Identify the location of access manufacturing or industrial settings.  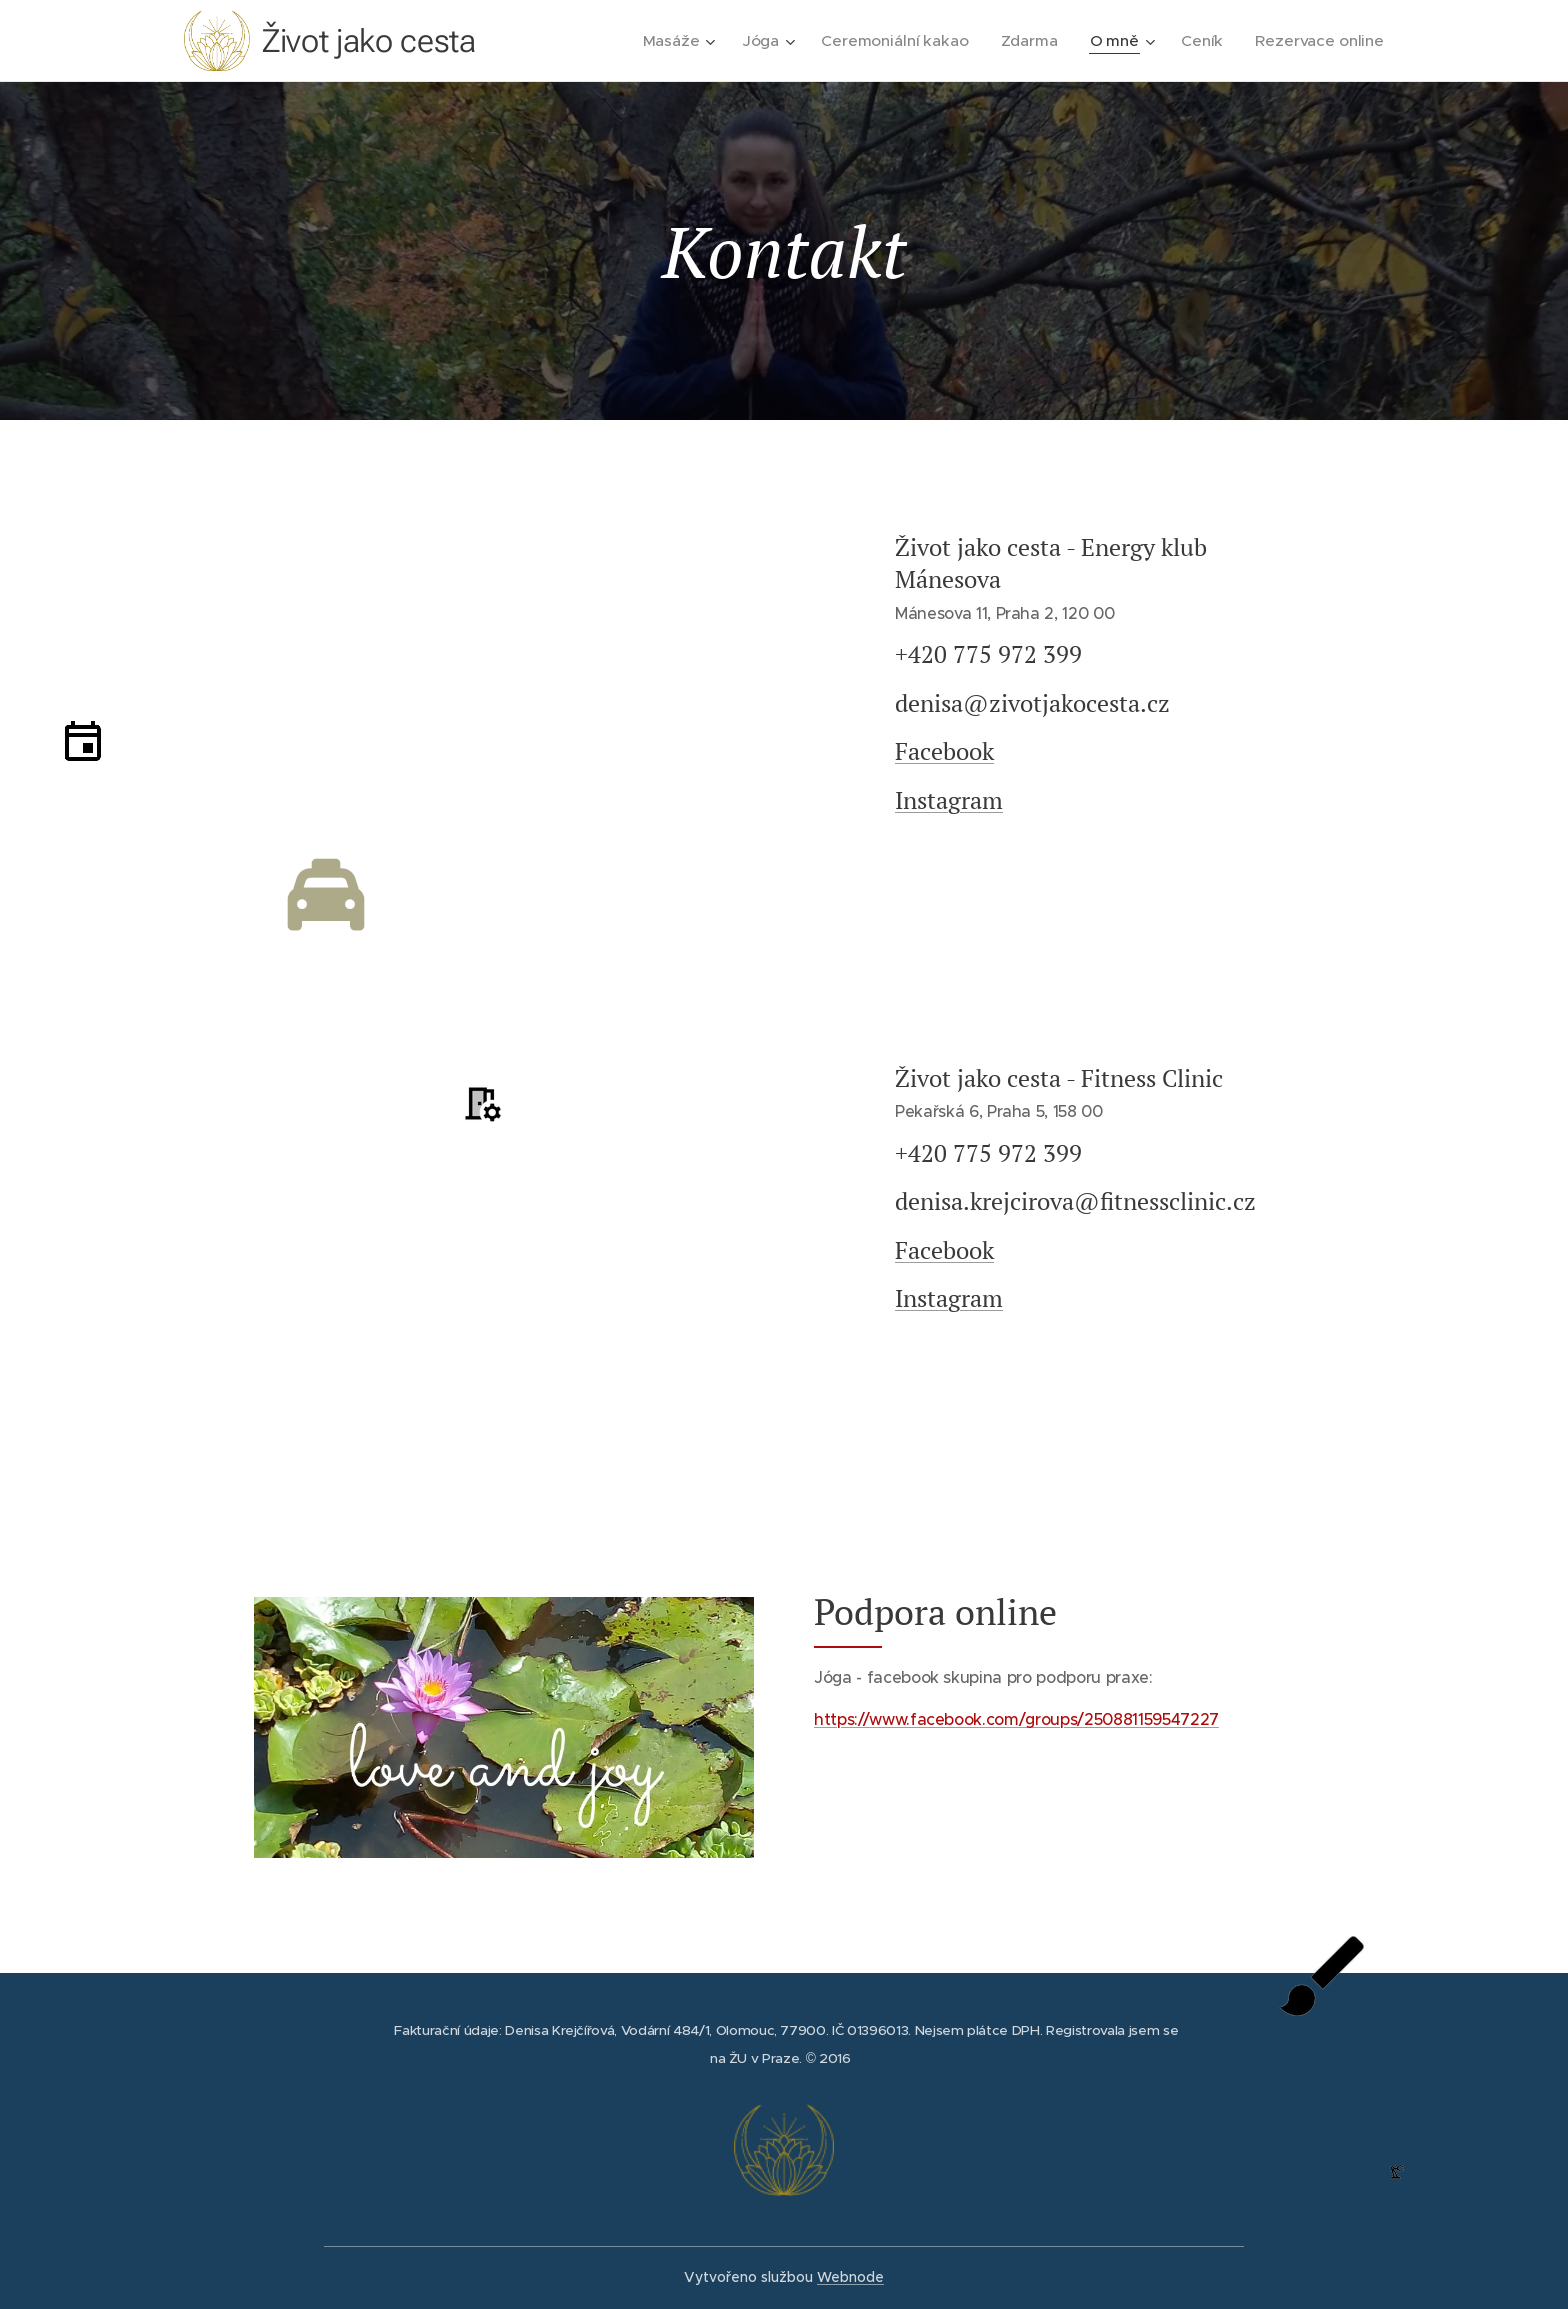
(1397, 2172).